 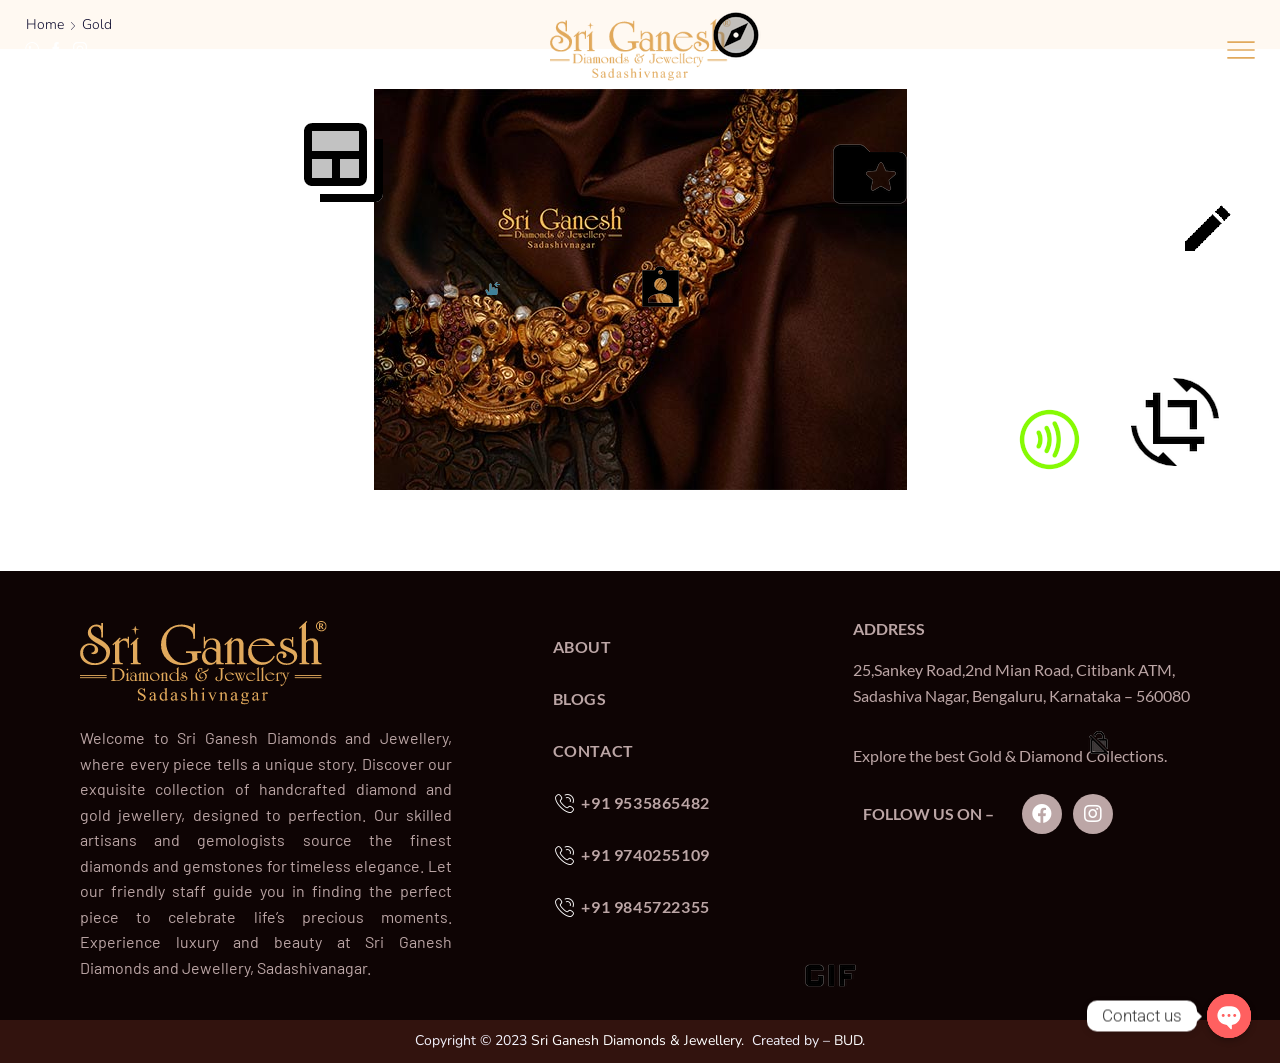 I want to click on tap to pay with contactless payment, so click(x=1049, y=439).